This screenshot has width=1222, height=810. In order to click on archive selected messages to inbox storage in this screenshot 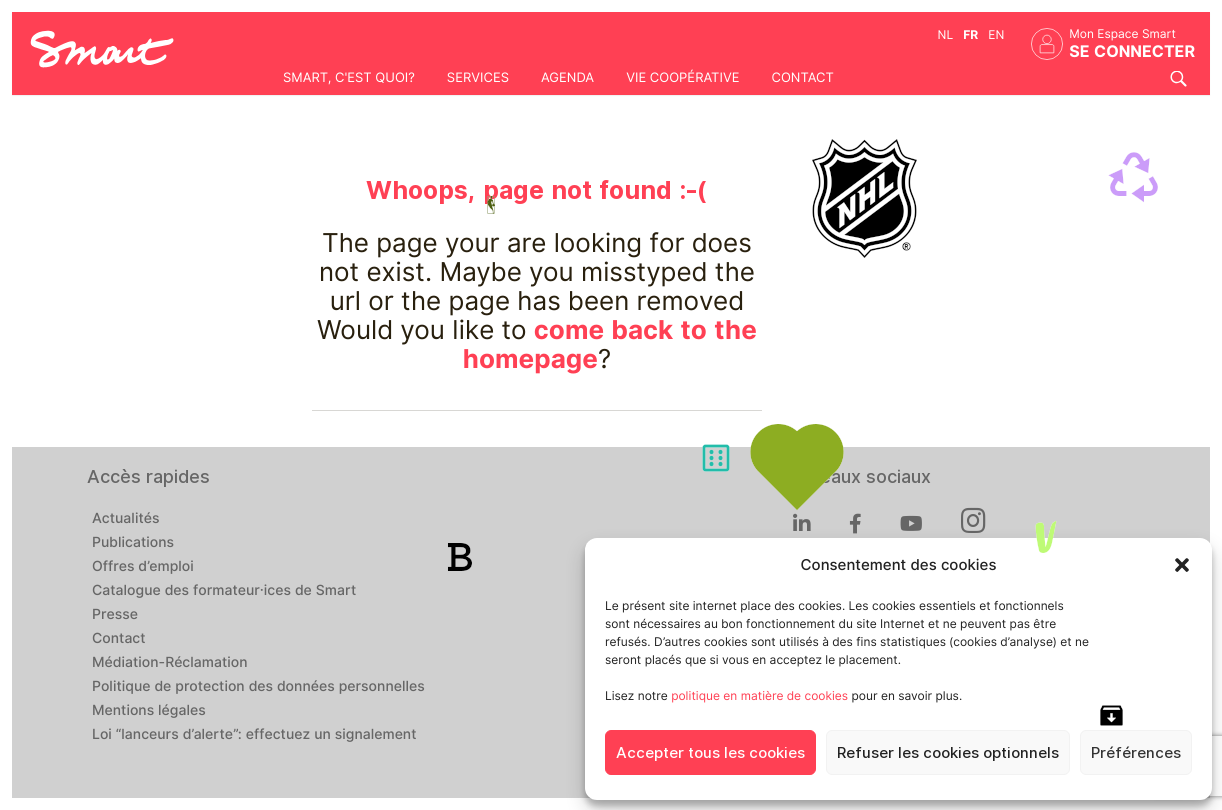, I will do `click(1111, 715)`.